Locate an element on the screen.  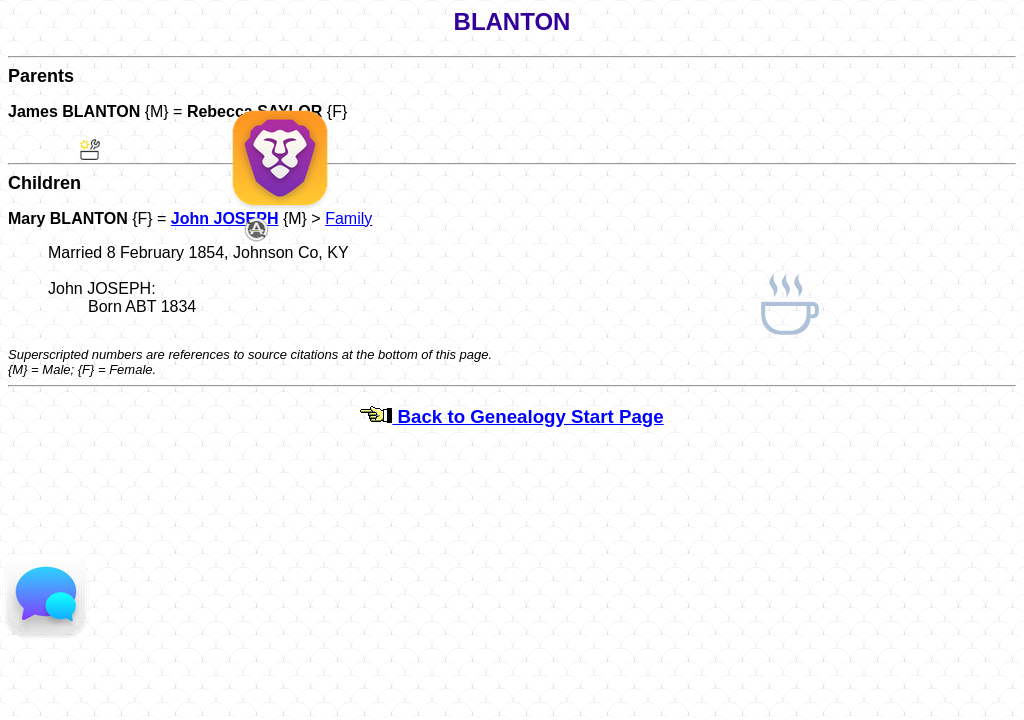
open the software updater application is located at coordinates (256, 229).